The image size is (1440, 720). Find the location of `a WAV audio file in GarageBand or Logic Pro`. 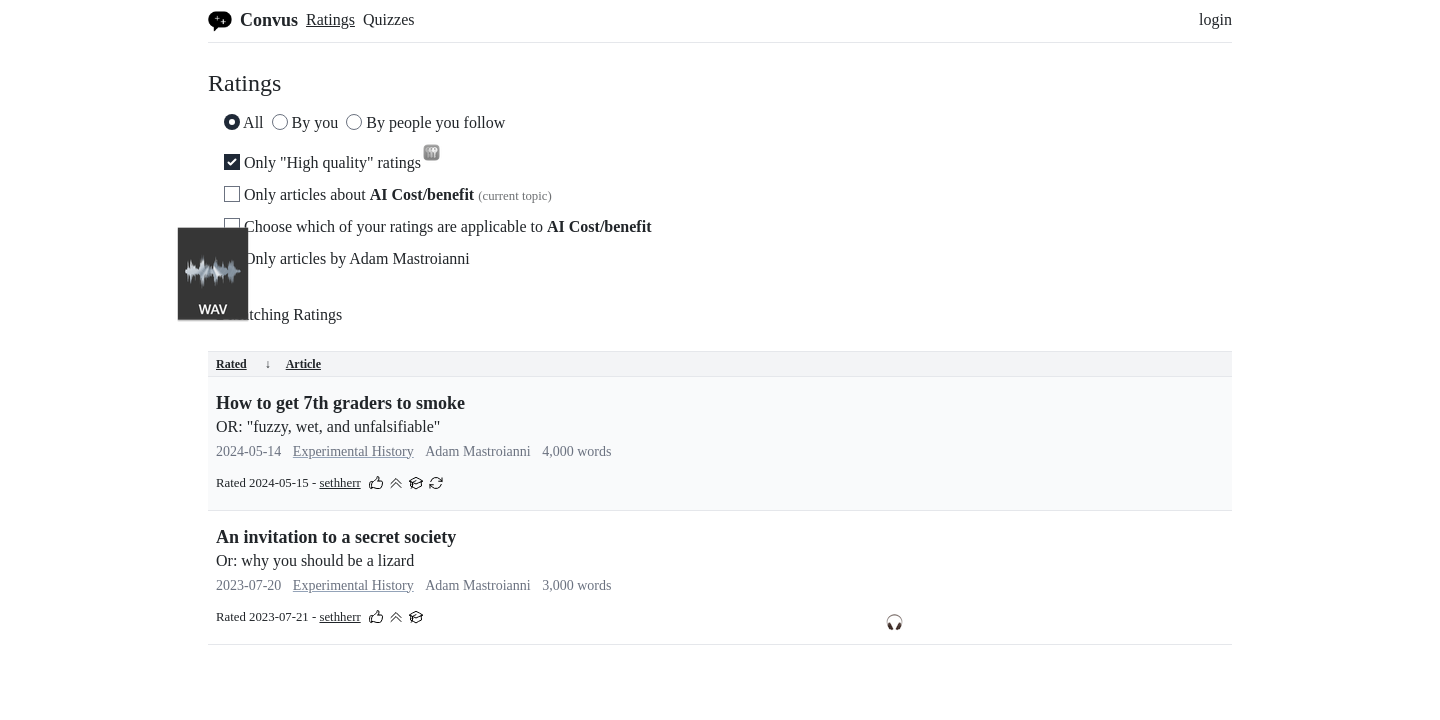

a WAV audio file in GarageBand or Logic Pro is located at coordinates (213, 276).